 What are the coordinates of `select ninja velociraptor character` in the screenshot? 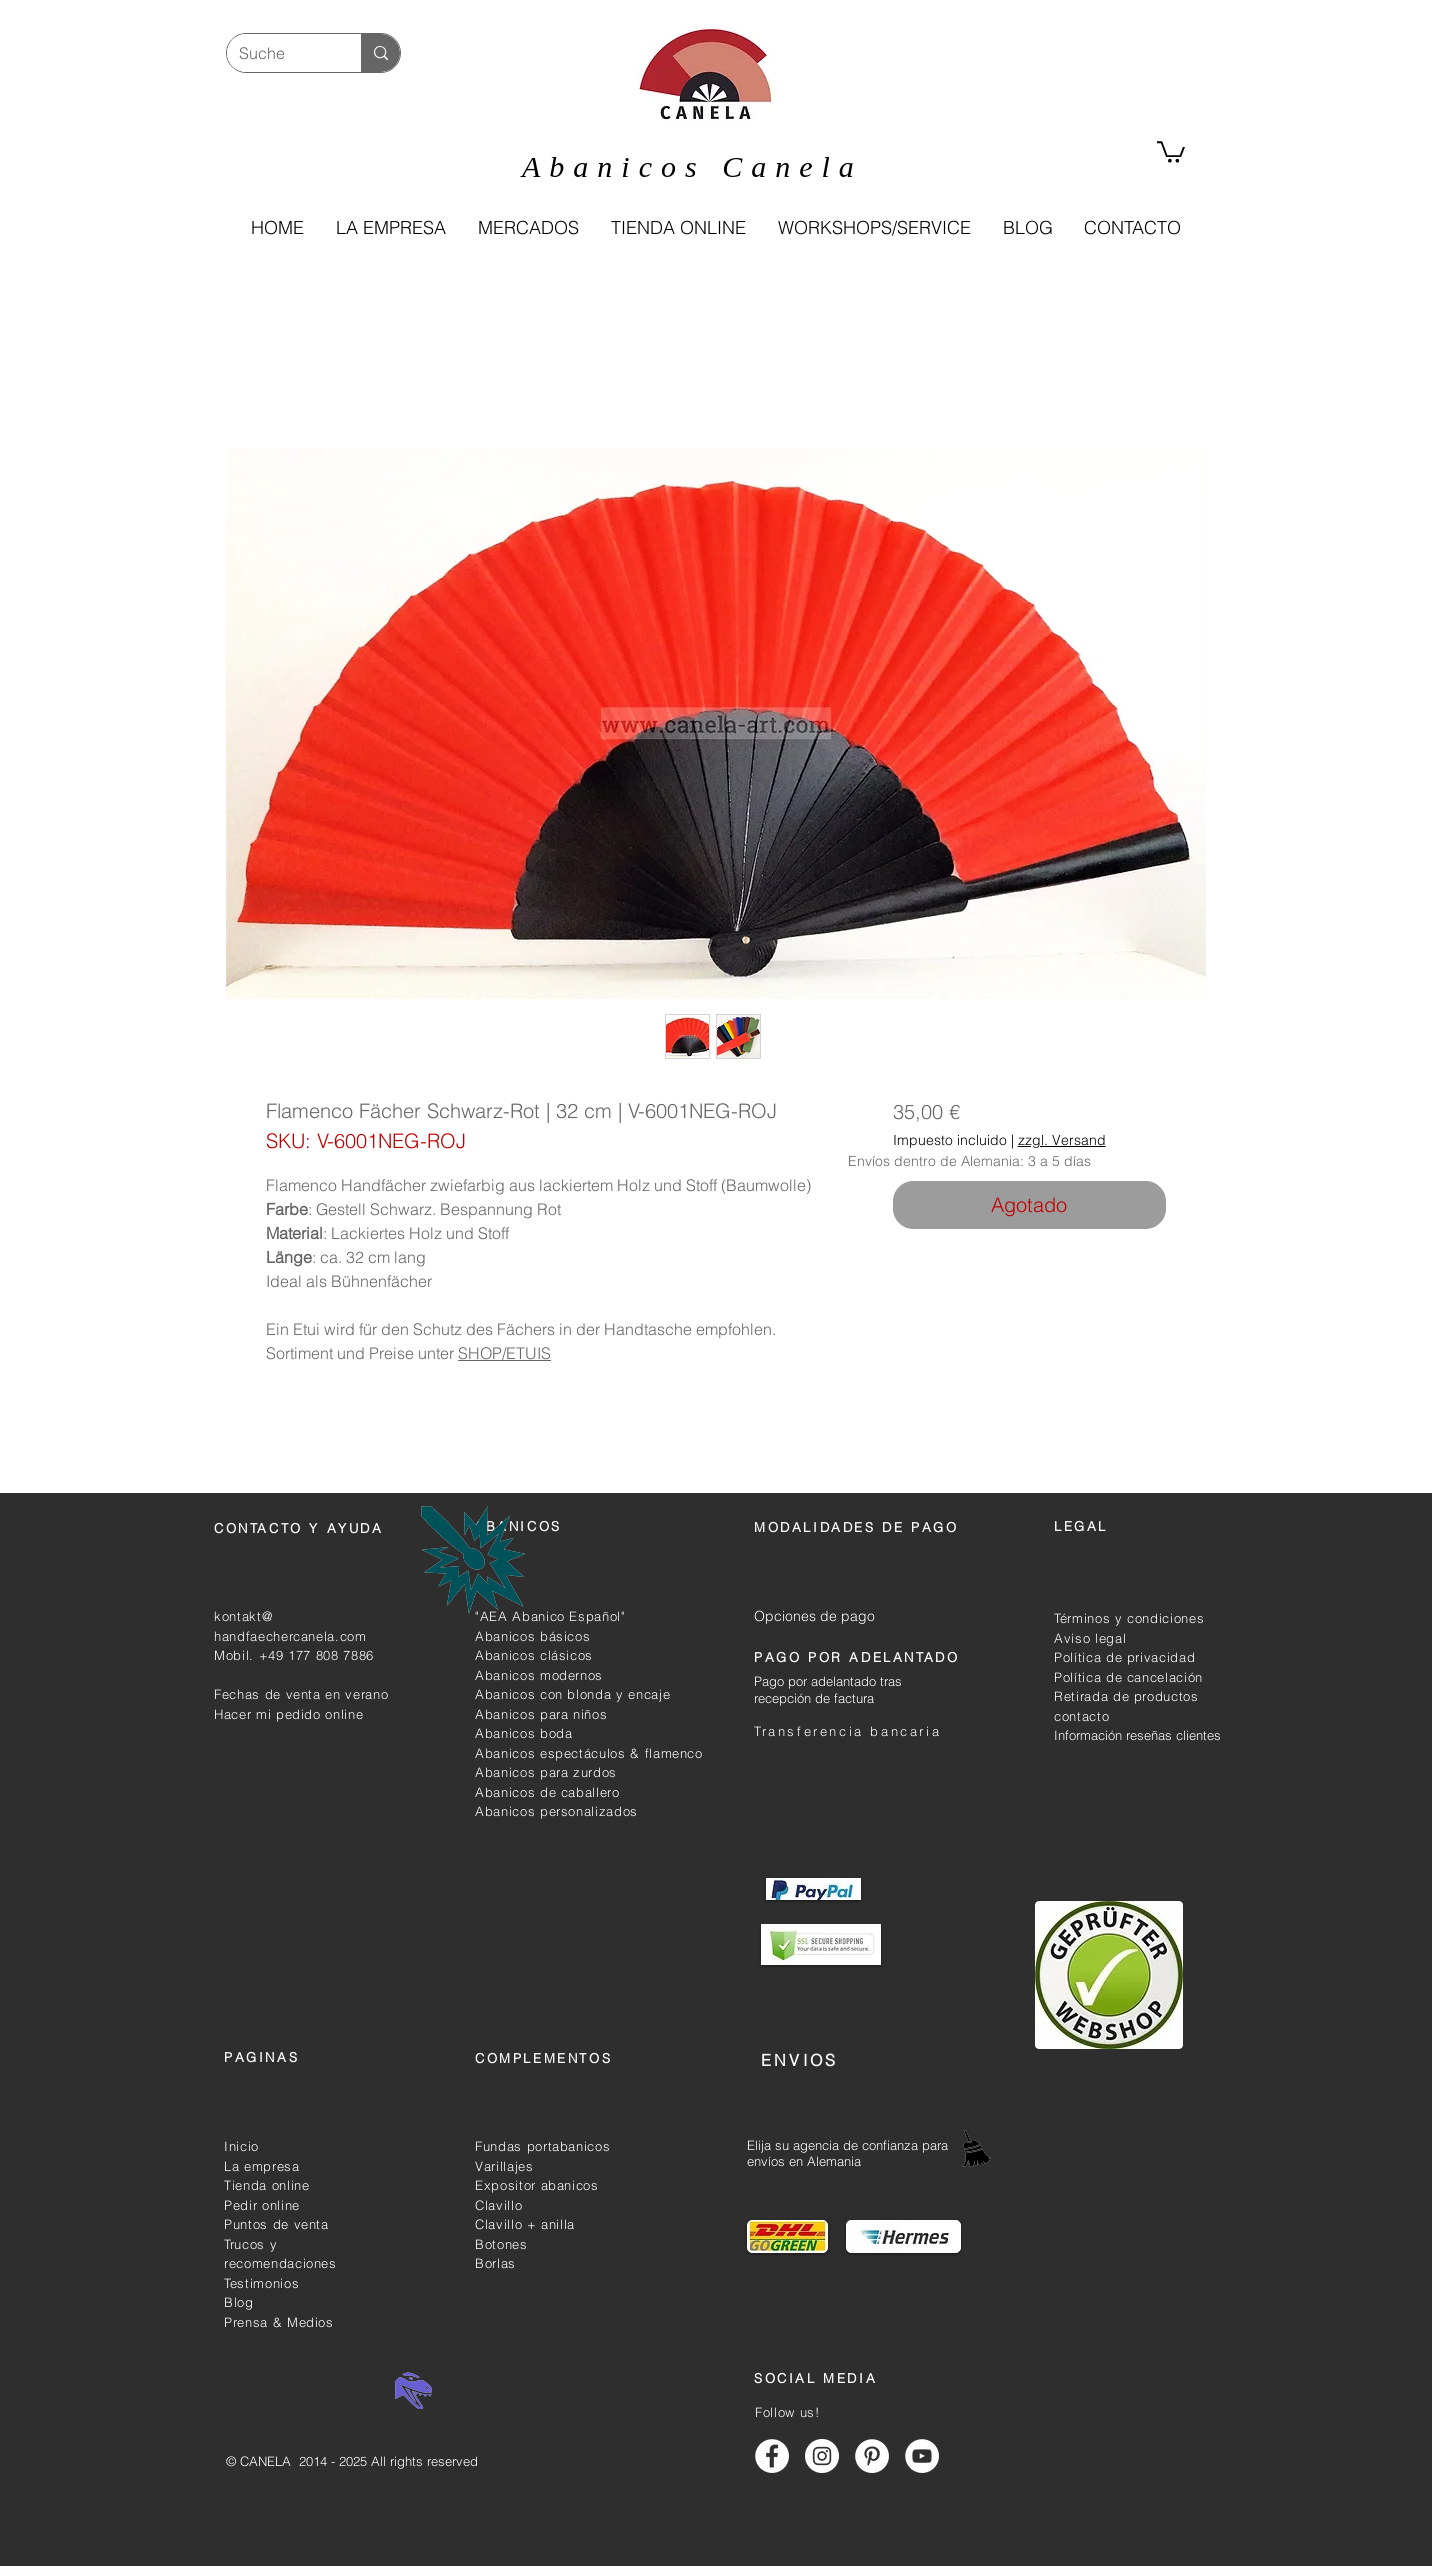 It's located at (414, 2391).